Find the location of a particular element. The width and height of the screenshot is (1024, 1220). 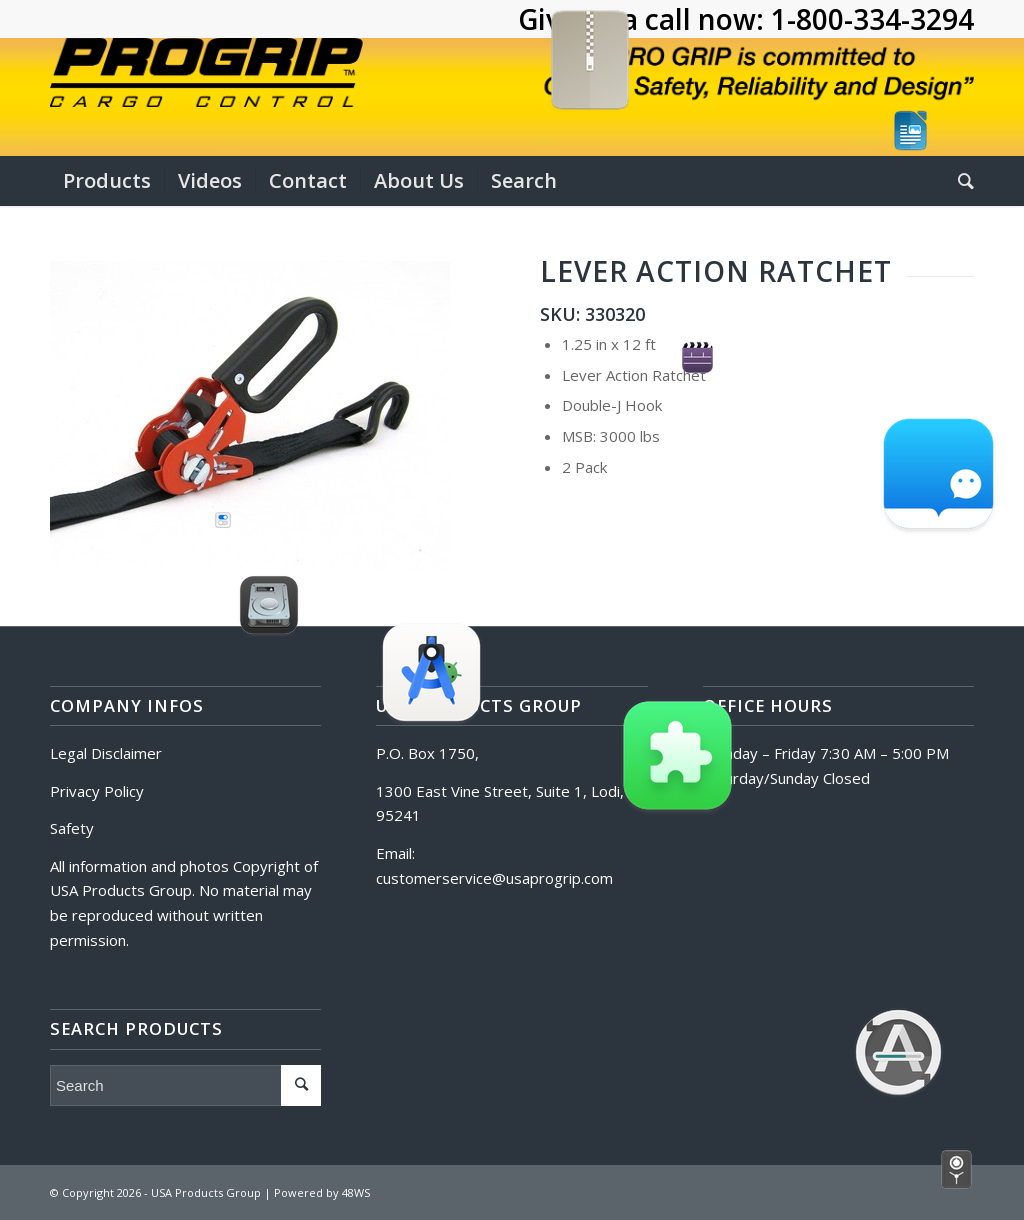

open disk utility to manage storage drives is located at coordinates (269, 605).